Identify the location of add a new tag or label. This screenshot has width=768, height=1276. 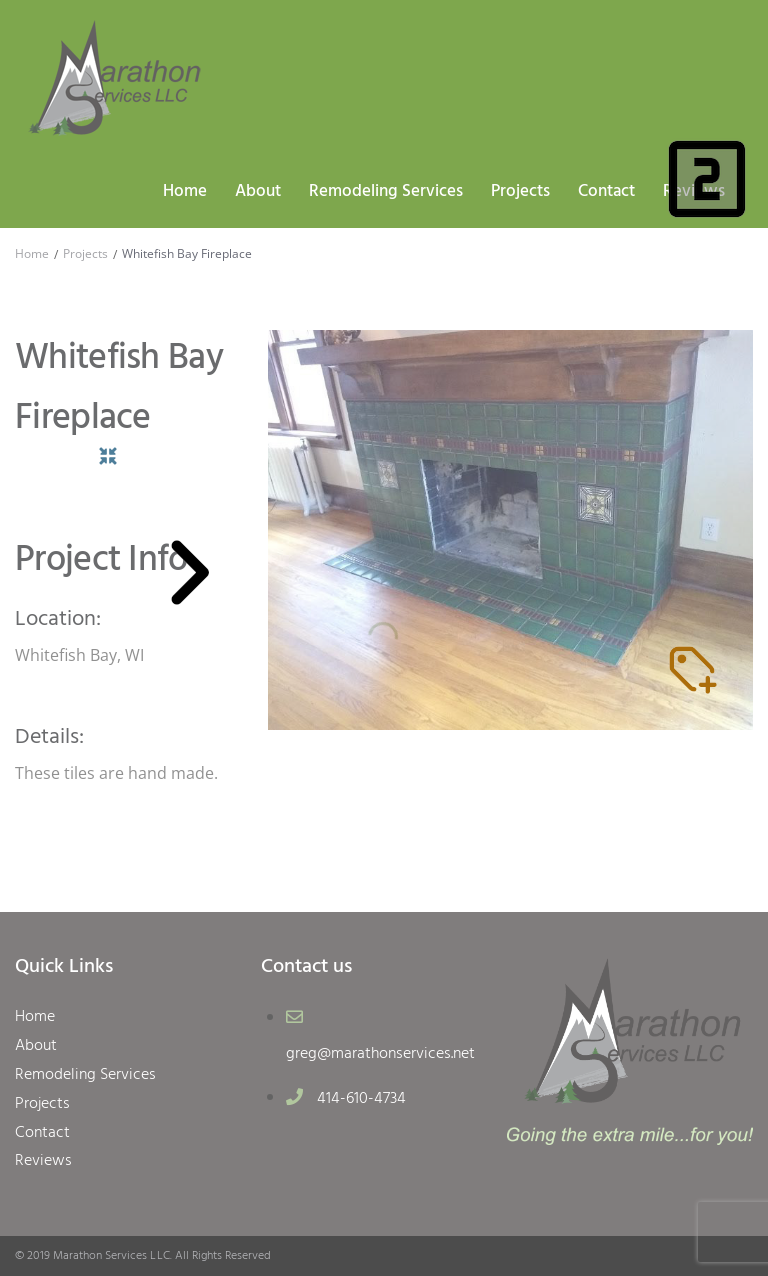
(692, 669).